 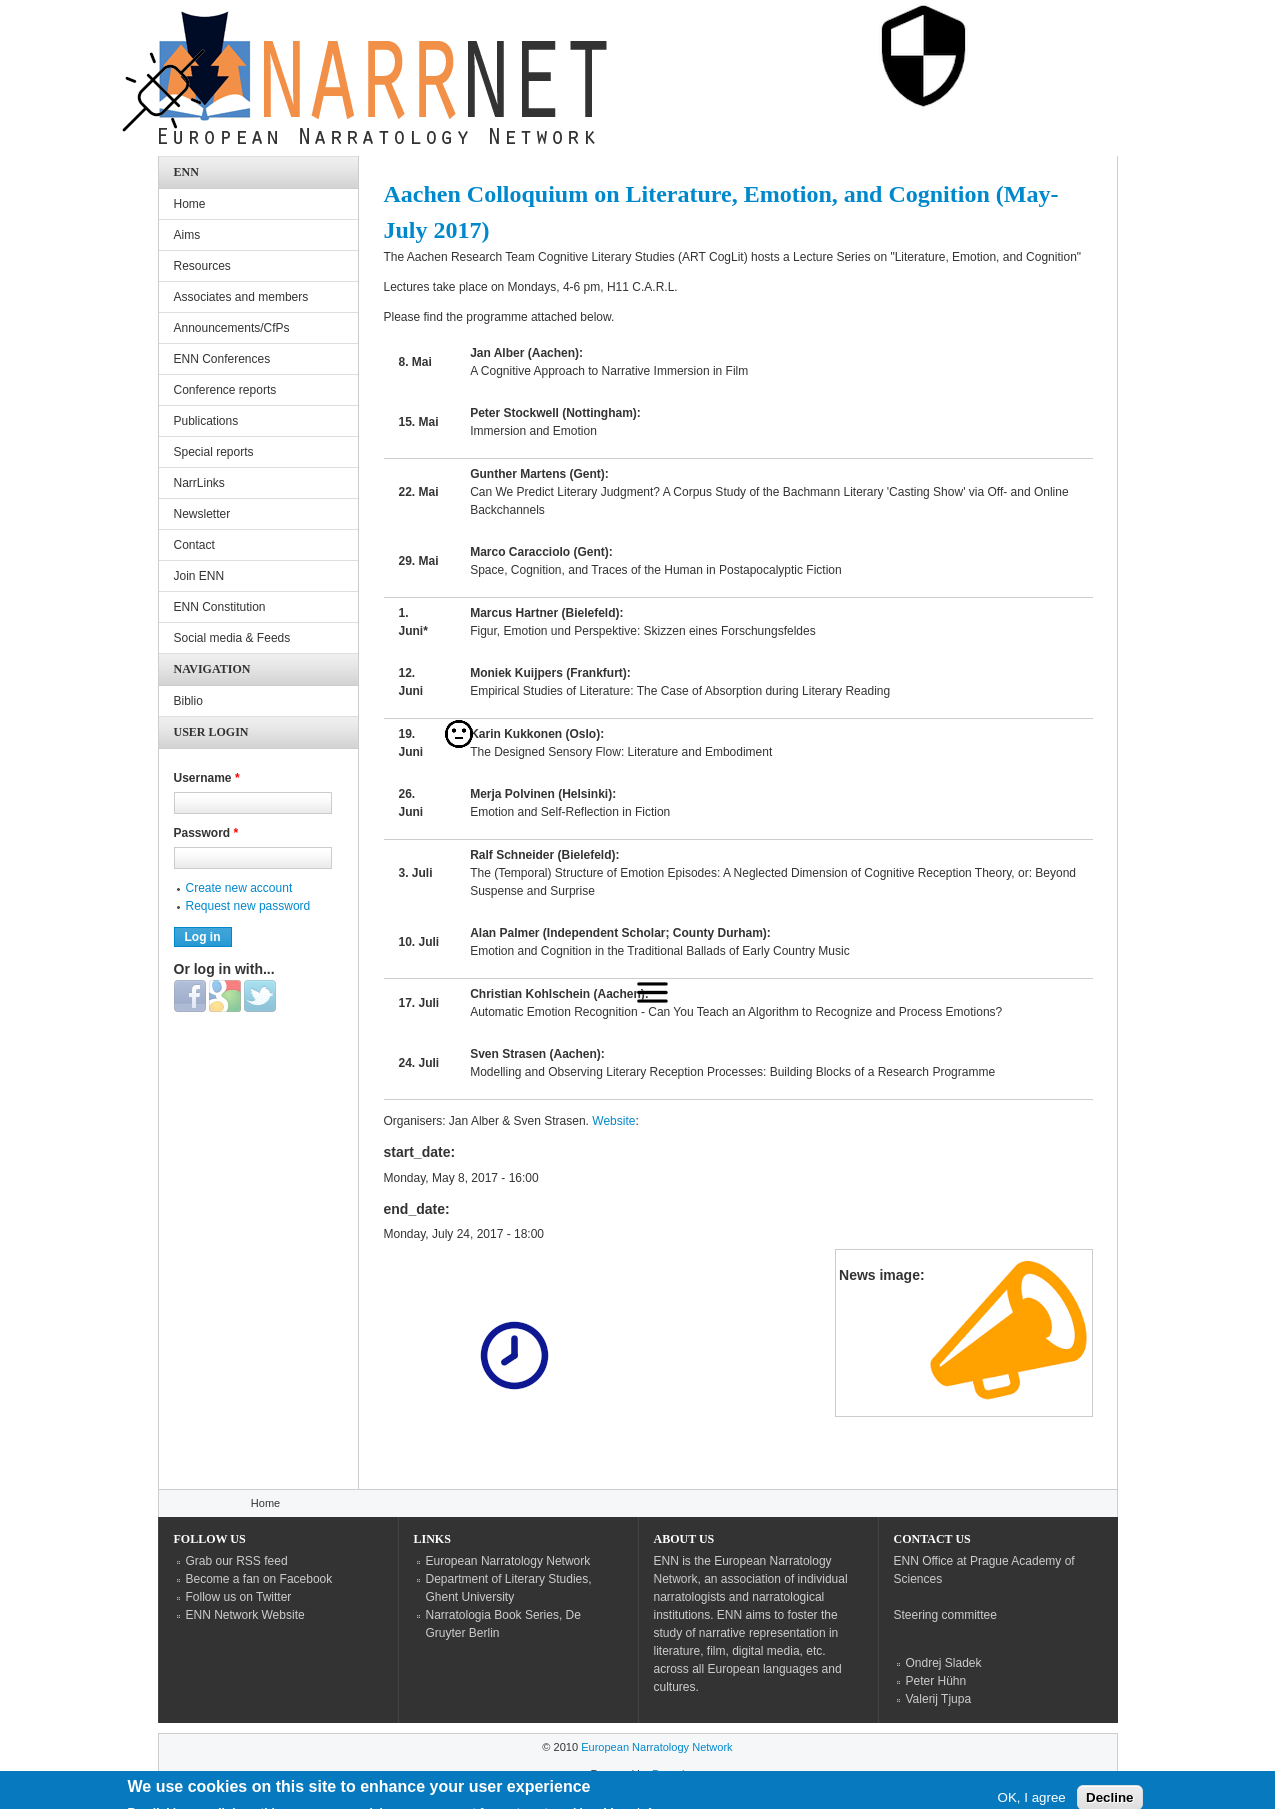 I want to click on indicates an active connection established, so click(x=163, y=90).